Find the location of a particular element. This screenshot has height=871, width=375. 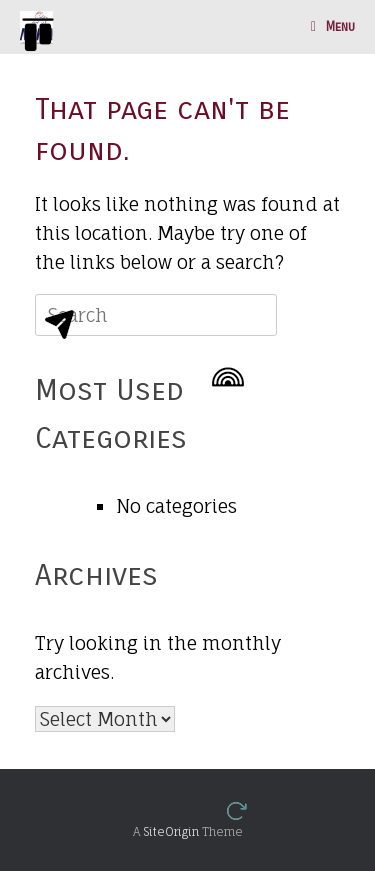

indicates weather clearing or sunshine after rain is located at coordinates (228, 378).